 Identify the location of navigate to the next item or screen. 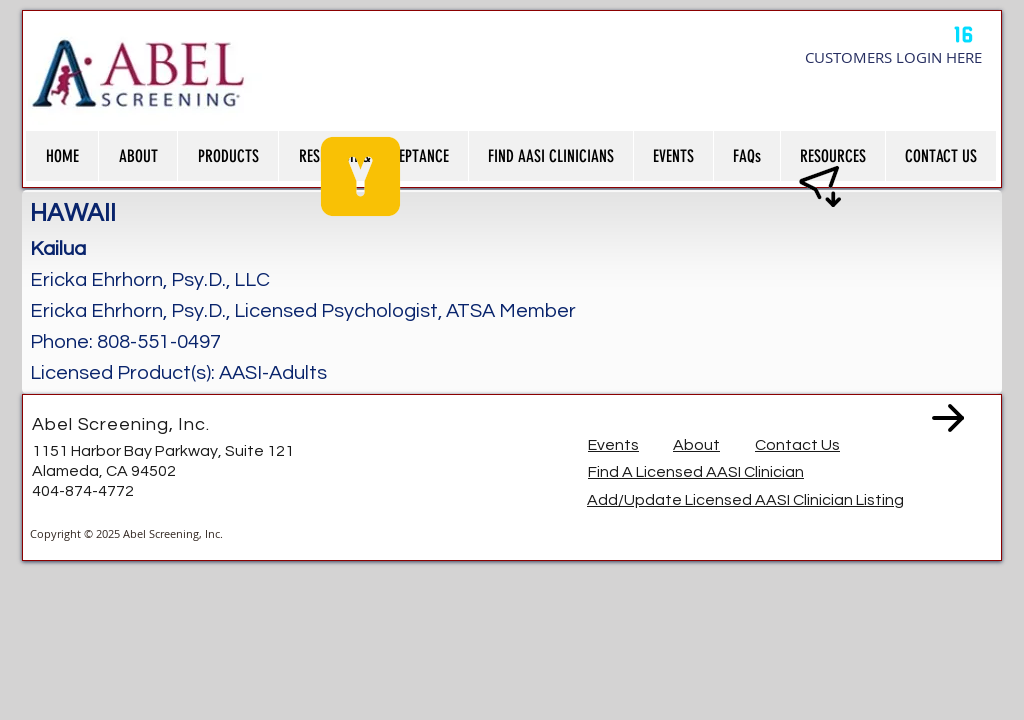
(948, 418).